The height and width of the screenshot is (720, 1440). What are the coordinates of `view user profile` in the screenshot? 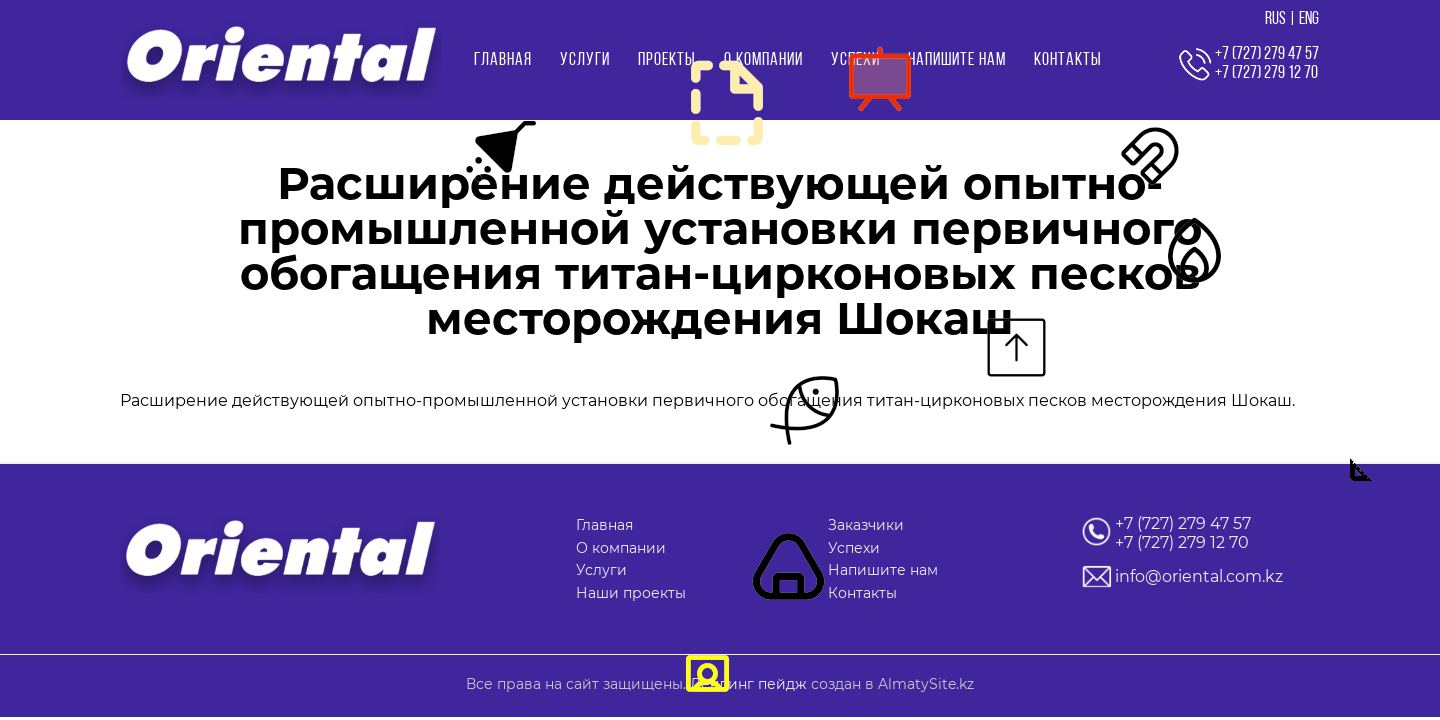 It's located at (707, 673).